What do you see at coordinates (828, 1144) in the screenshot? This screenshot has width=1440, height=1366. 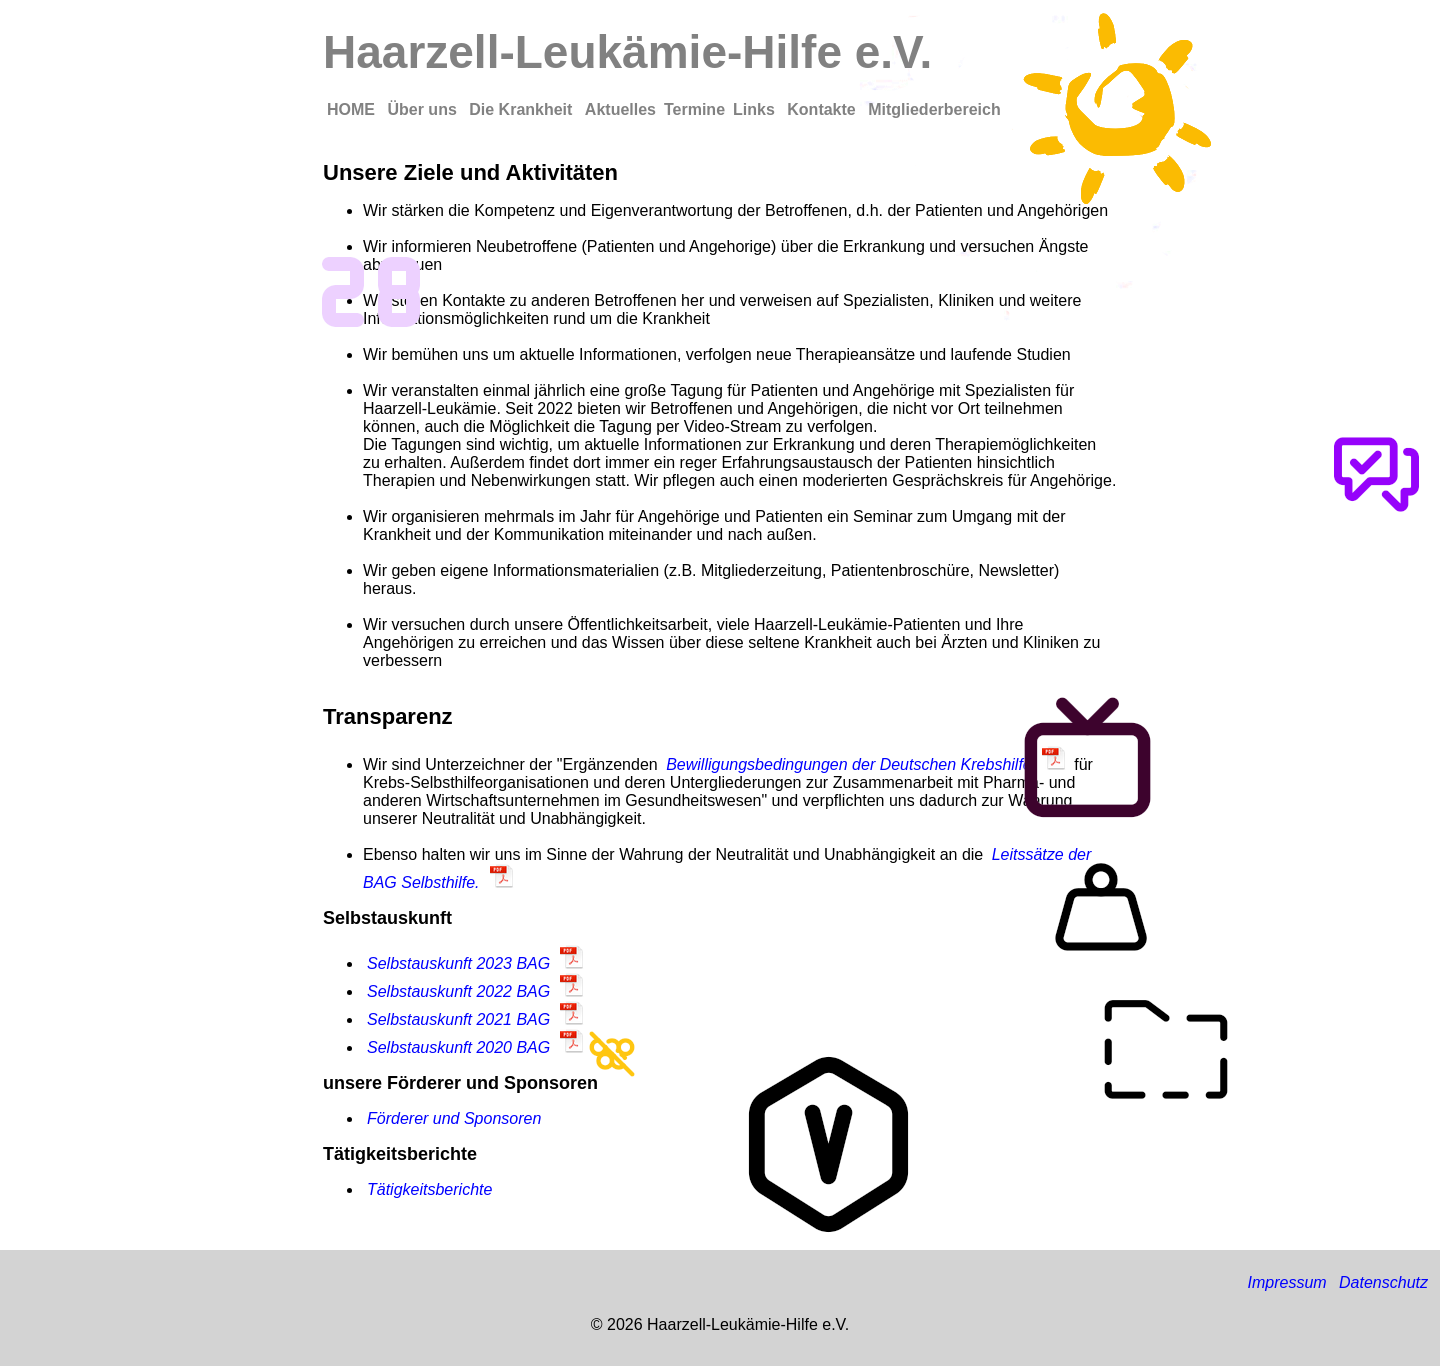 I see `version indicator or version number badge` at bounding box center [828, 1144].